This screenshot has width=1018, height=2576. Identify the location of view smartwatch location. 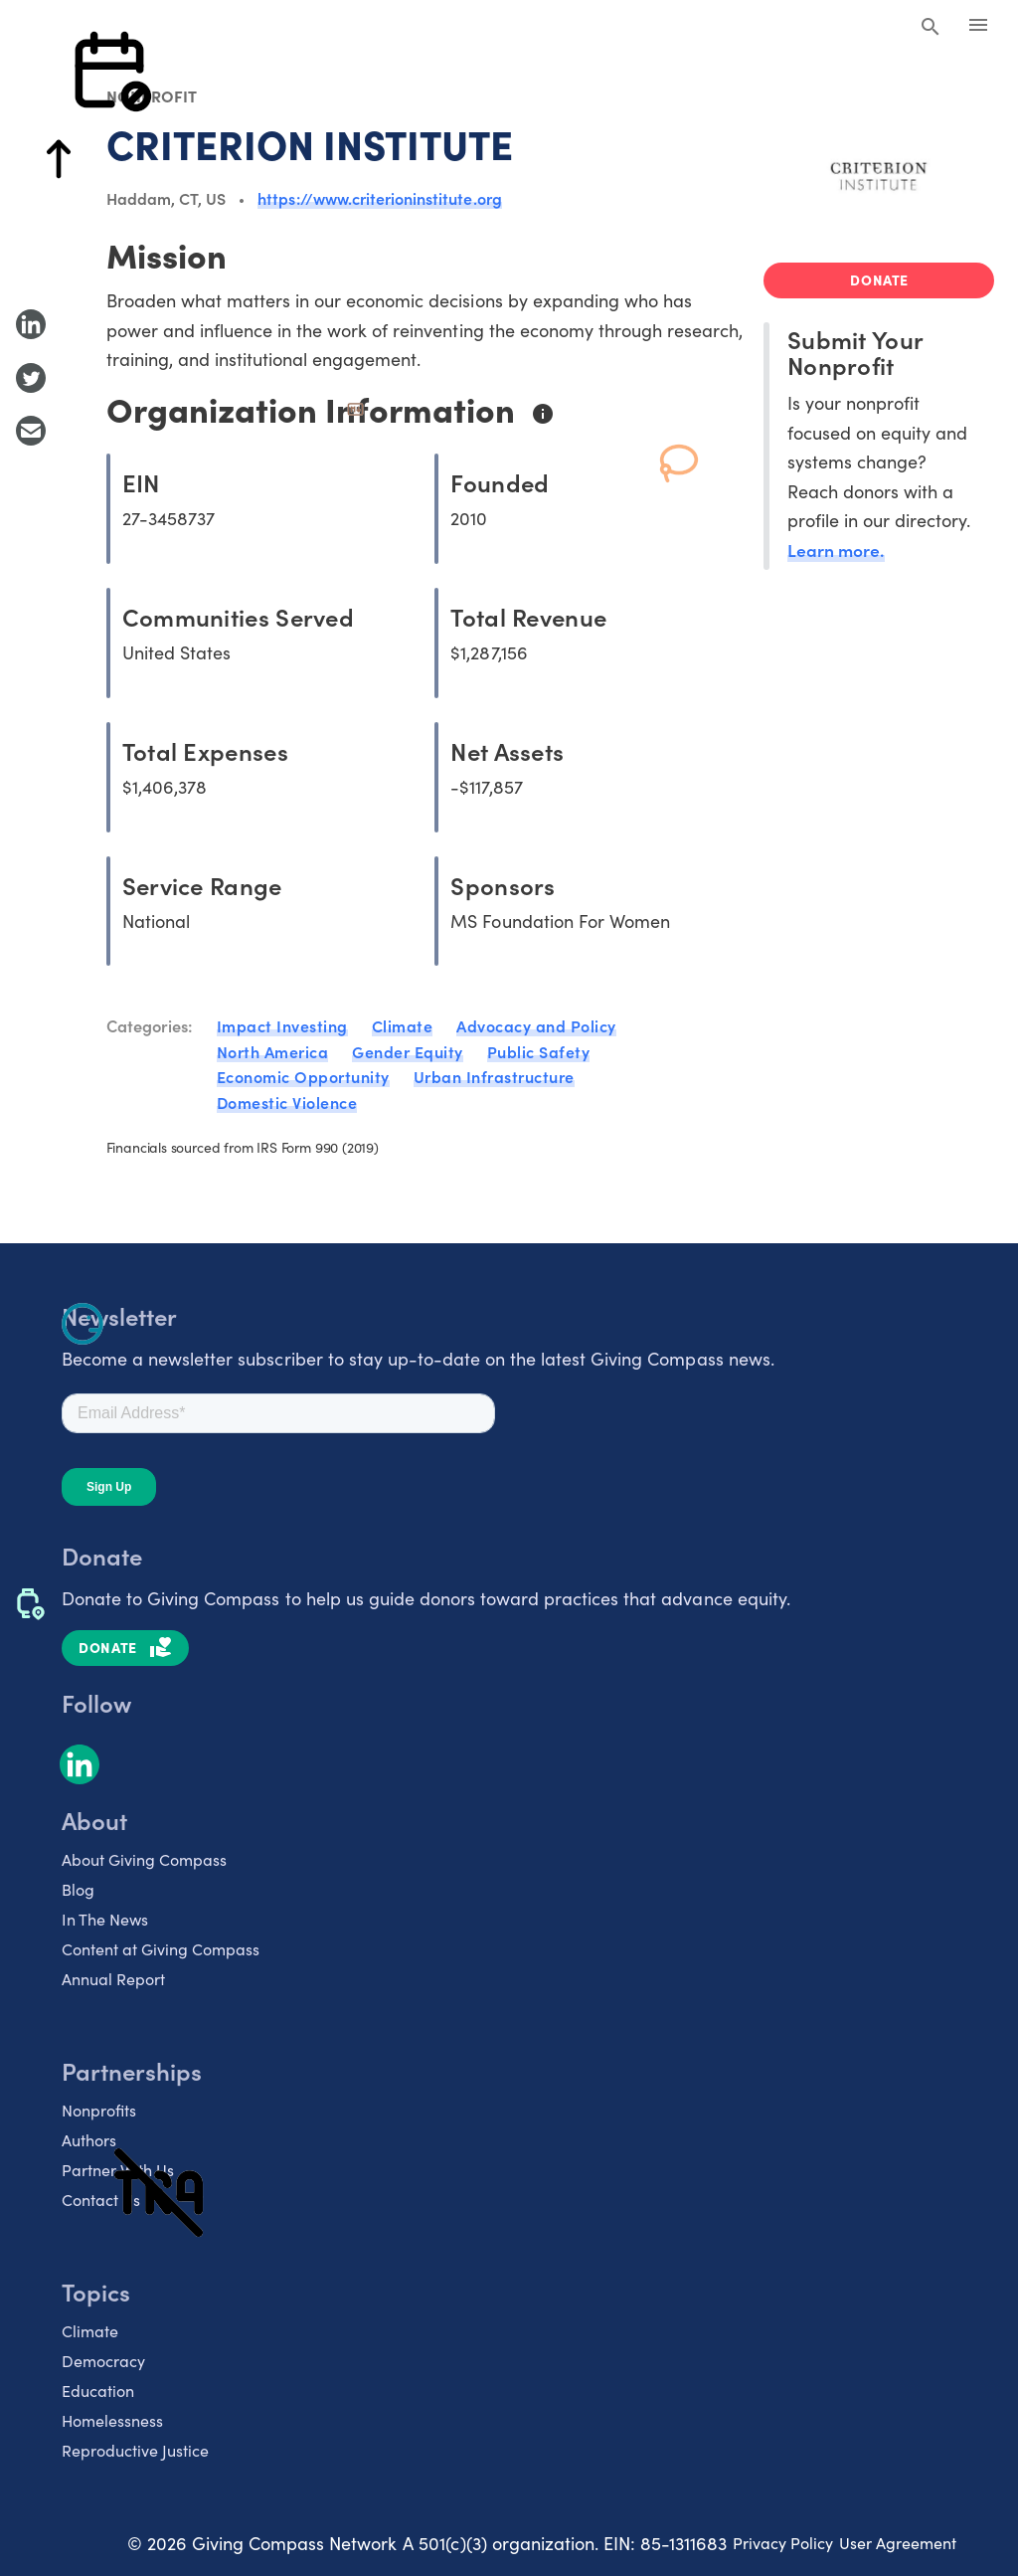
(28, 1603).